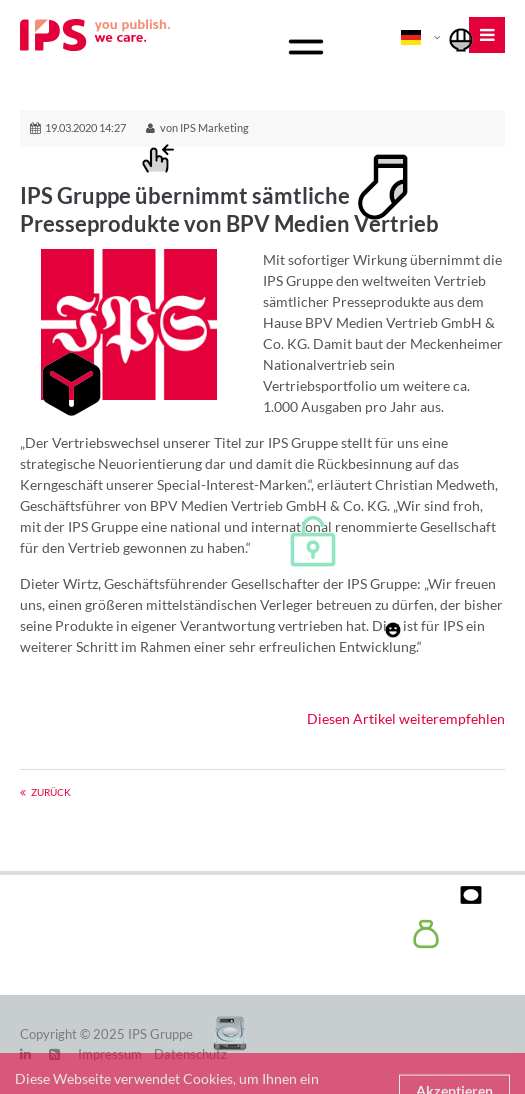 This screenshot has height=1094, width=525. I want to click on view your earnings or balance, so click(426, 934).